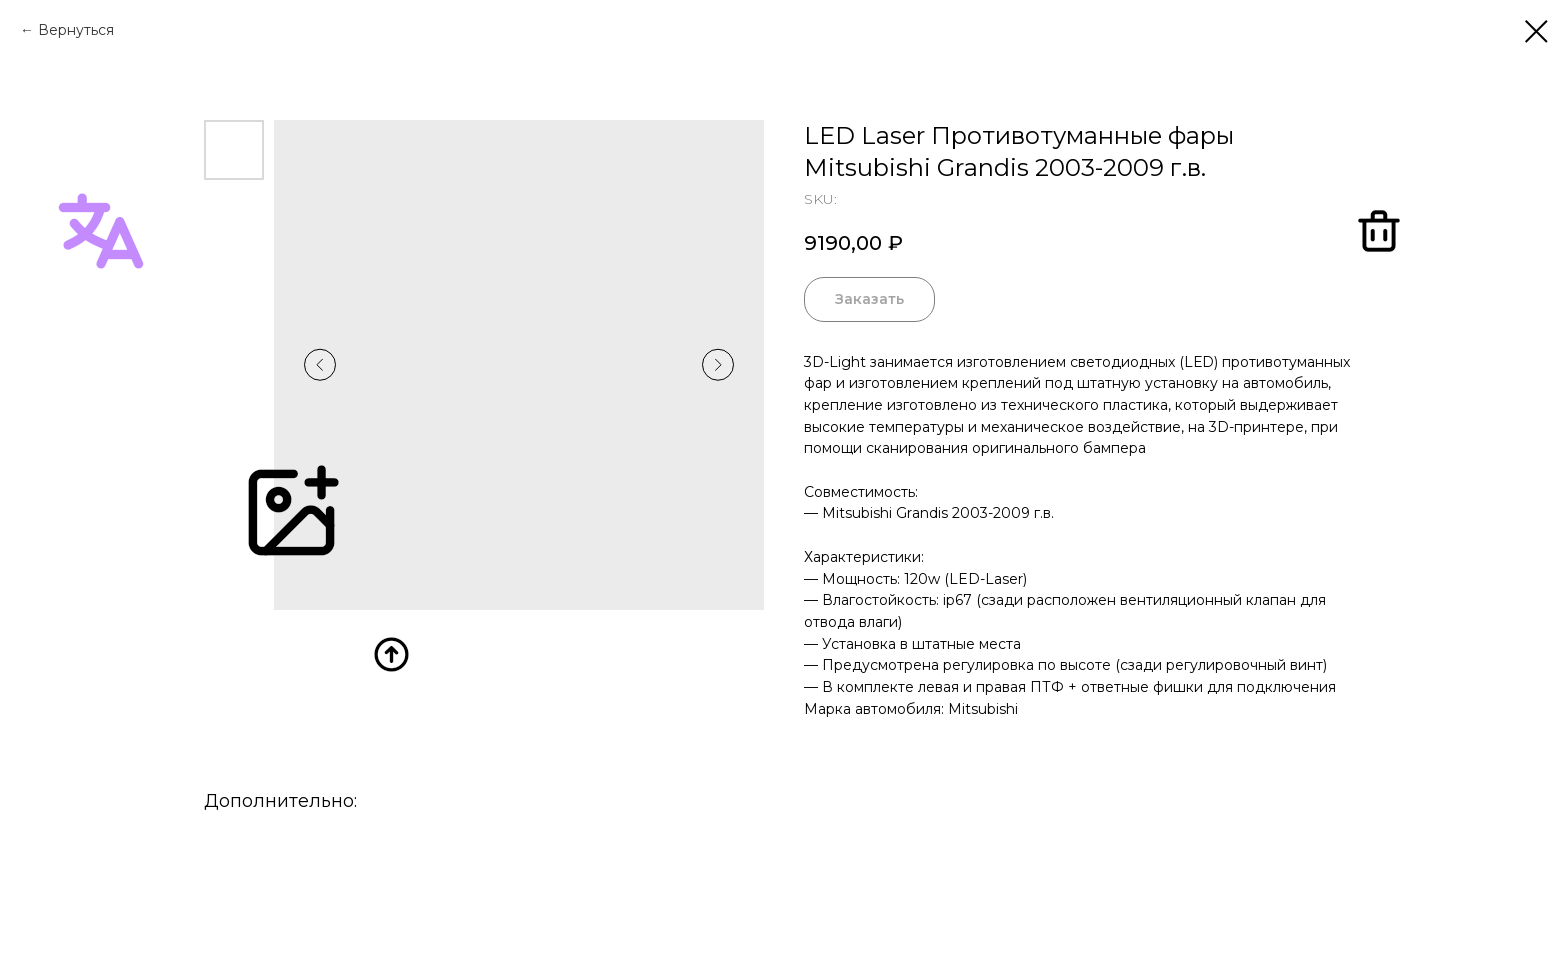 The width and height of the screenshot is (1568, 972). I want to click on add a new image or photo, so click(291, 512).